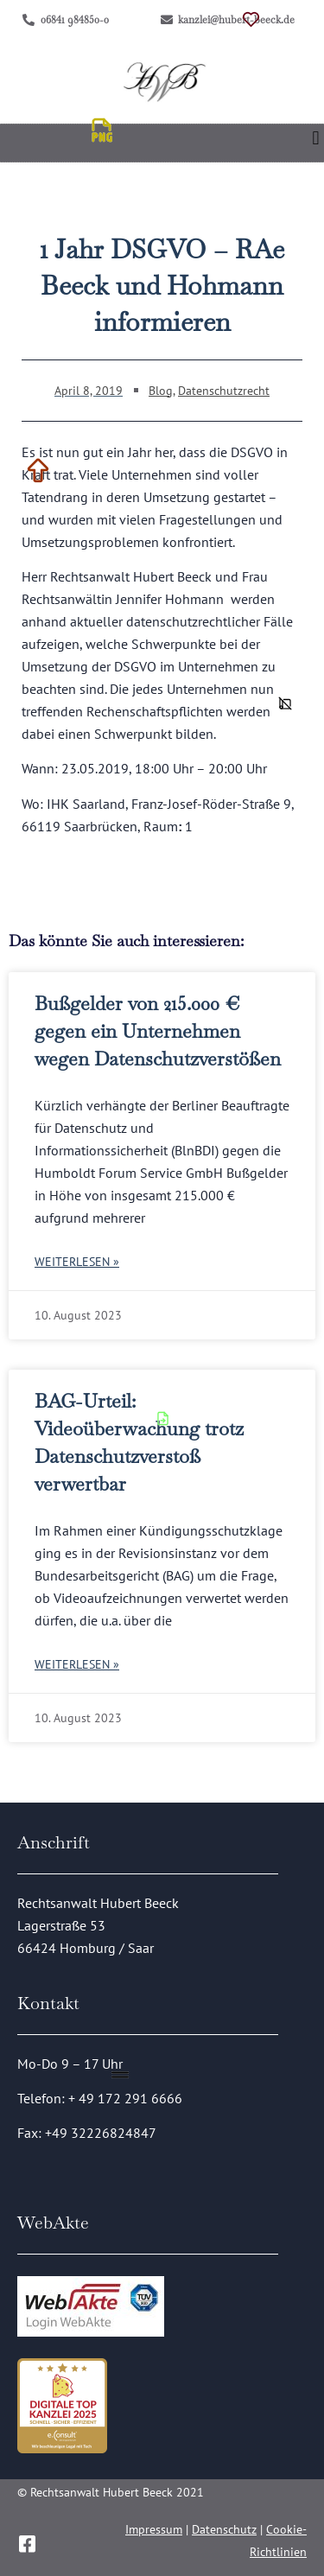  I want to click on add item to favorites, so click(251, 19).